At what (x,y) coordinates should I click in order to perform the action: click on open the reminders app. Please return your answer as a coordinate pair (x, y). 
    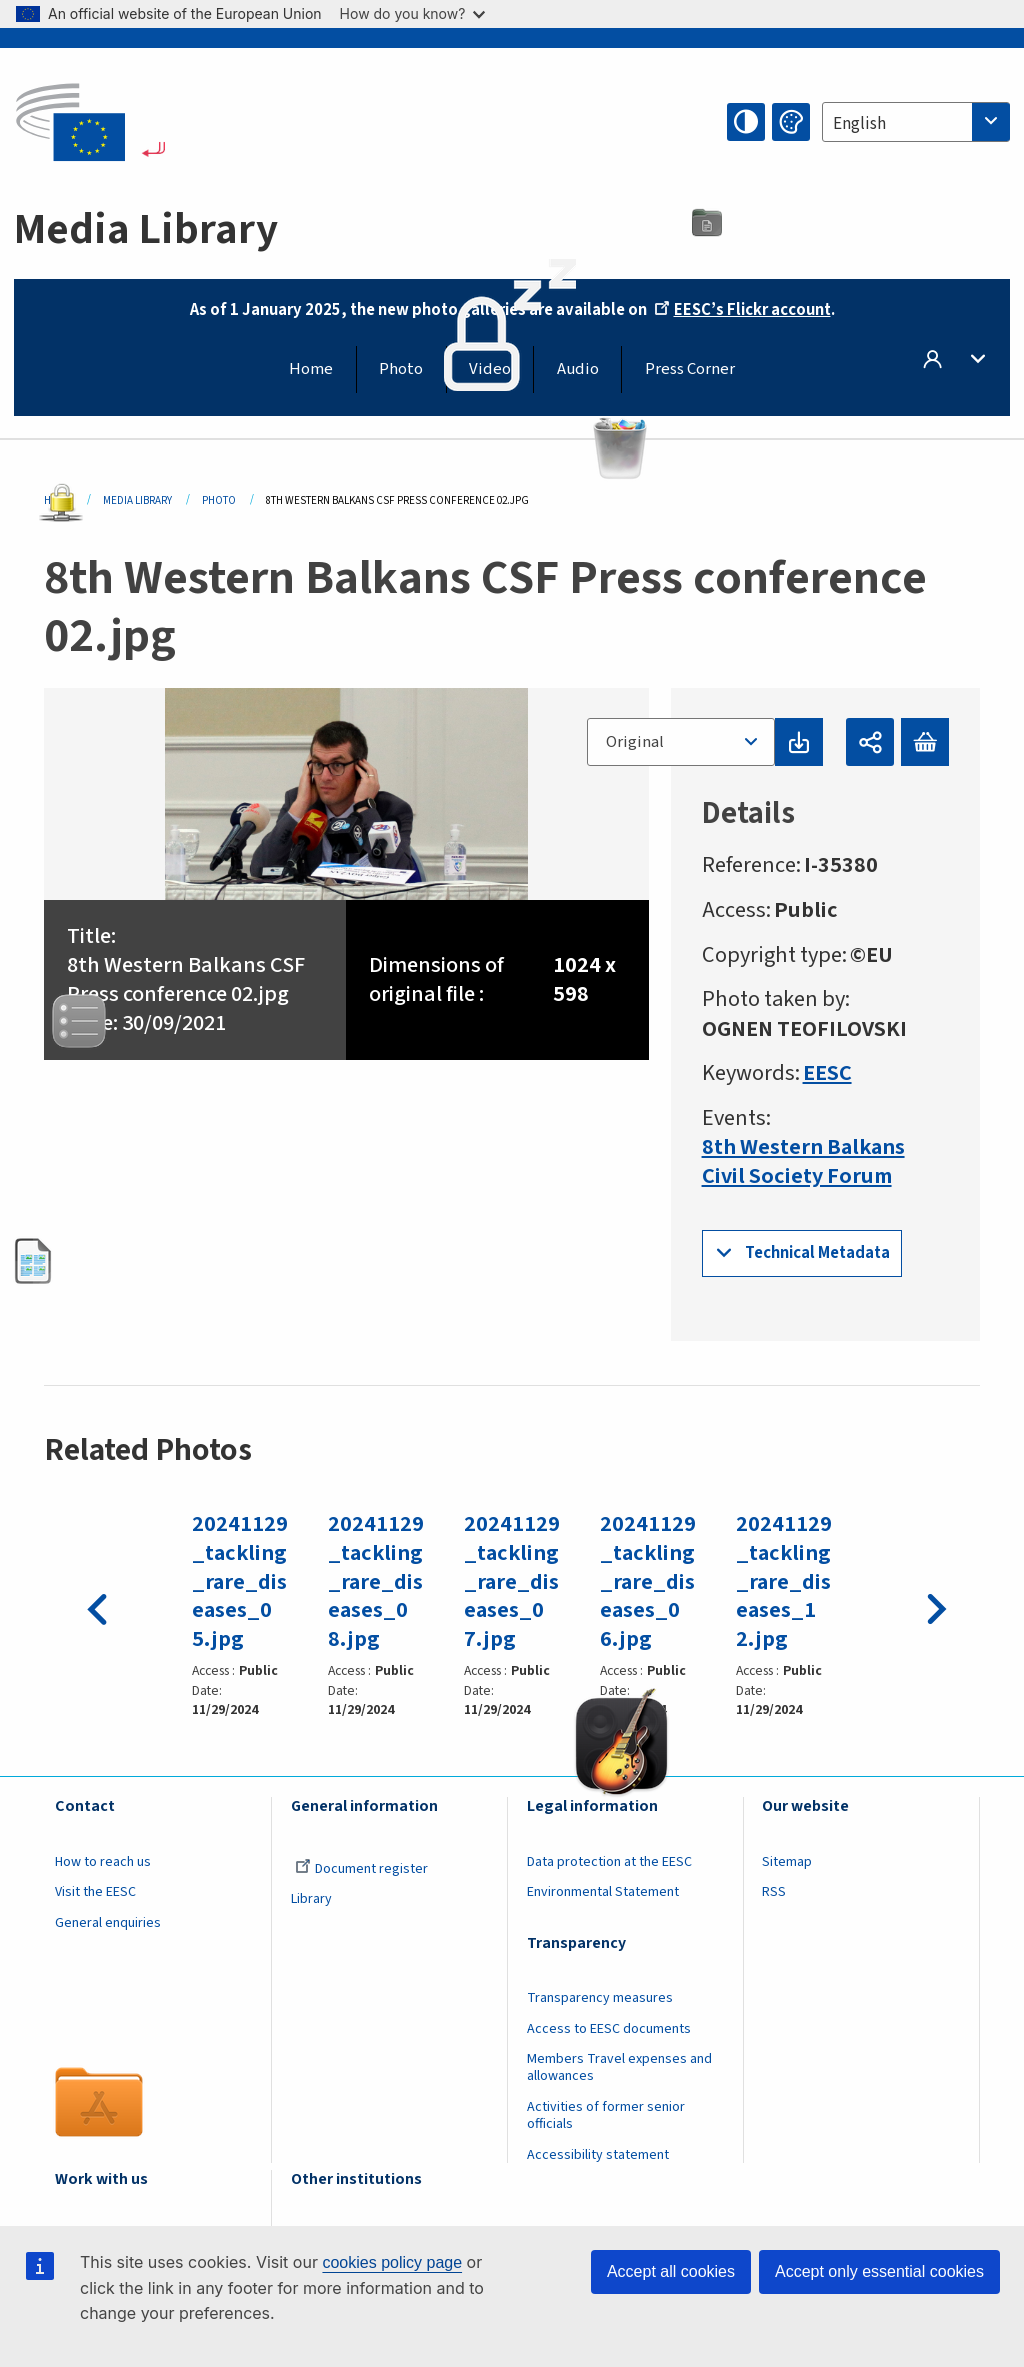
    Looking at the image, I should click on (79, 1021).